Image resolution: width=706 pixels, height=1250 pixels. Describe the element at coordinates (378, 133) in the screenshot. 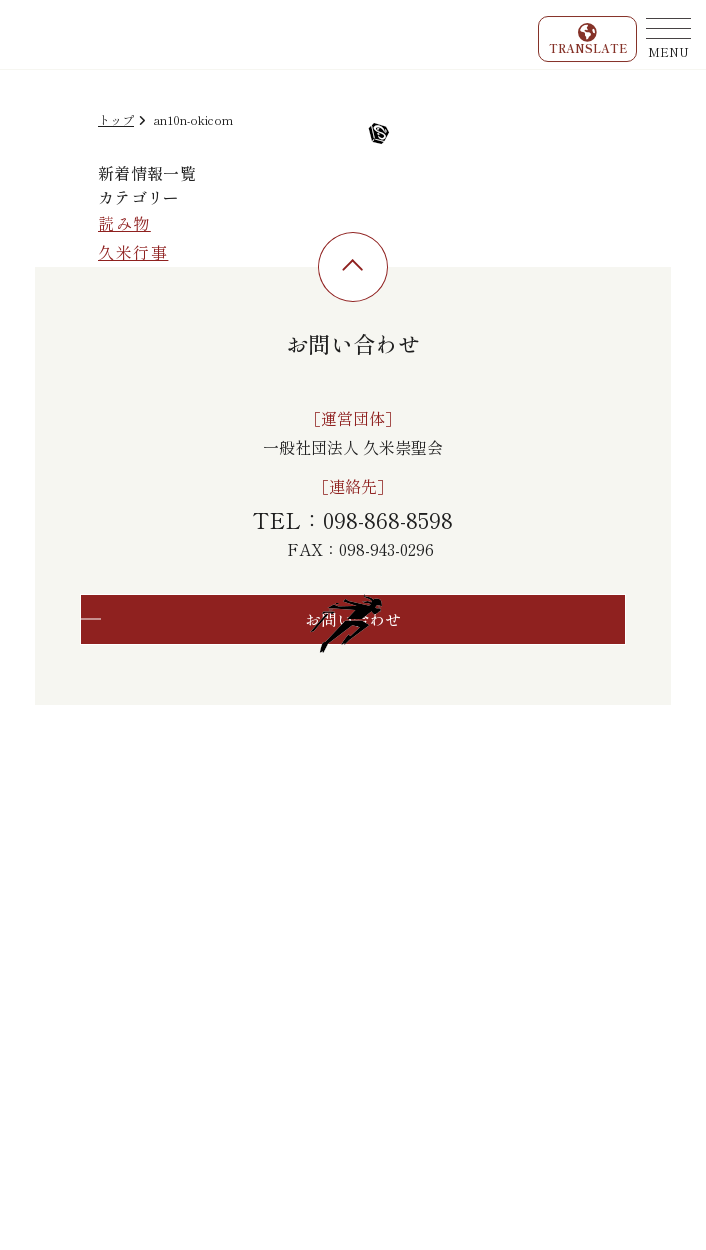

I see `access rune or magic stone inventory` at that location.